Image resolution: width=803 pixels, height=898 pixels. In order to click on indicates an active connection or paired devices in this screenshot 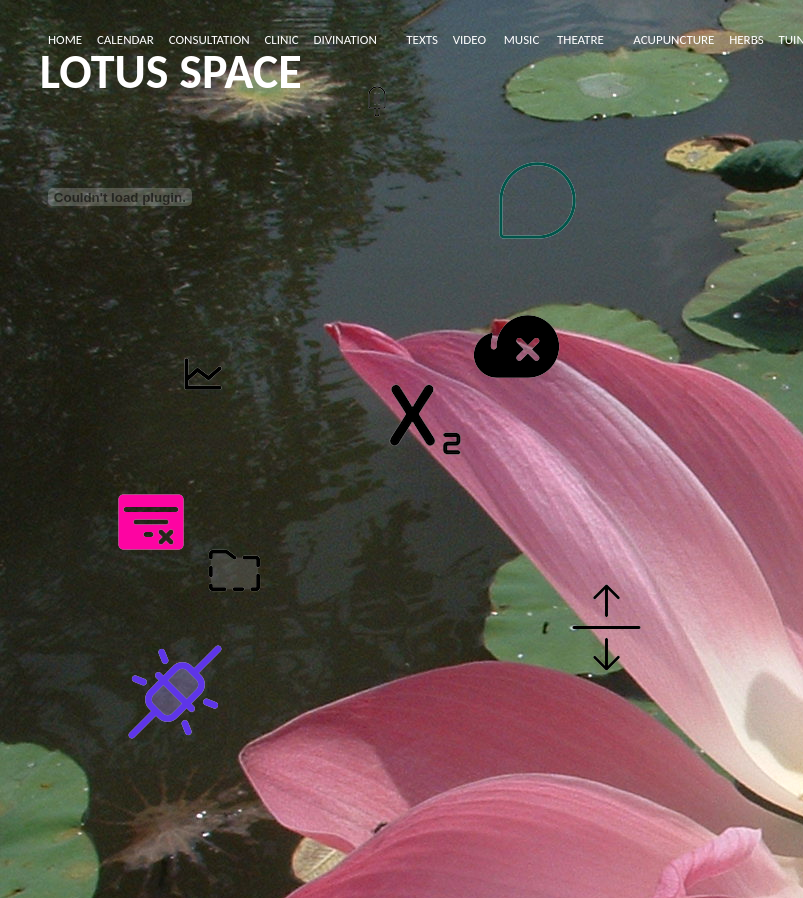, I will do `click(175, 692)`.